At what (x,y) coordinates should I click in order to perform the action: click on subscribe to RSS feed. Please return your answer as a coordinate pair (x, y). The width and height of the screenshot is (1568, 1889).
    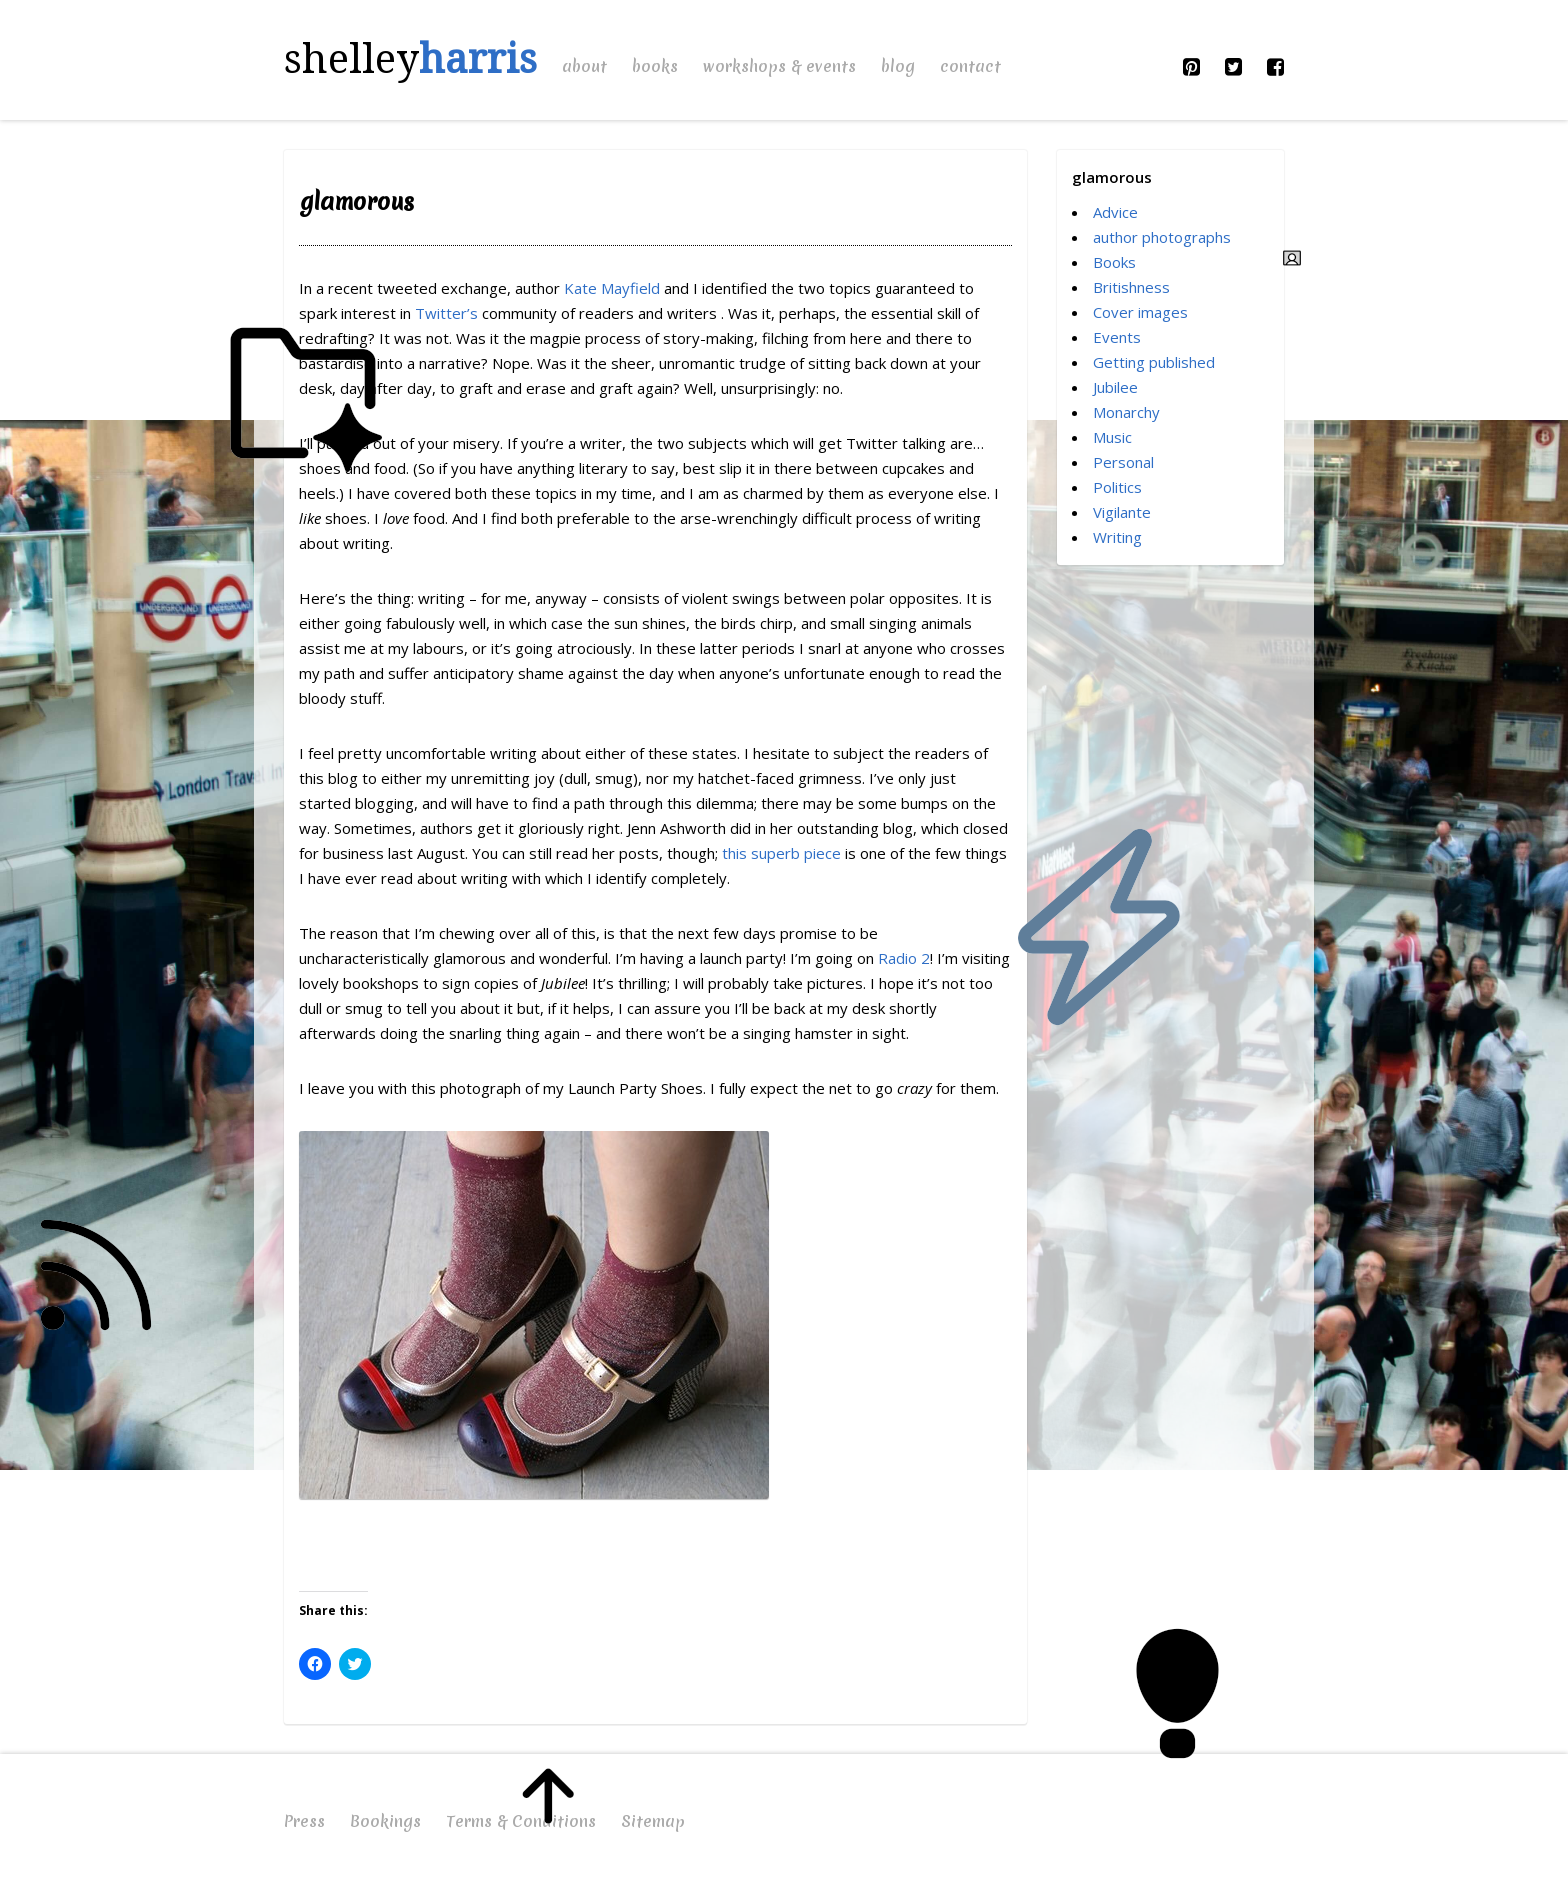
    Looking at the image, I should click on (91, 1276).